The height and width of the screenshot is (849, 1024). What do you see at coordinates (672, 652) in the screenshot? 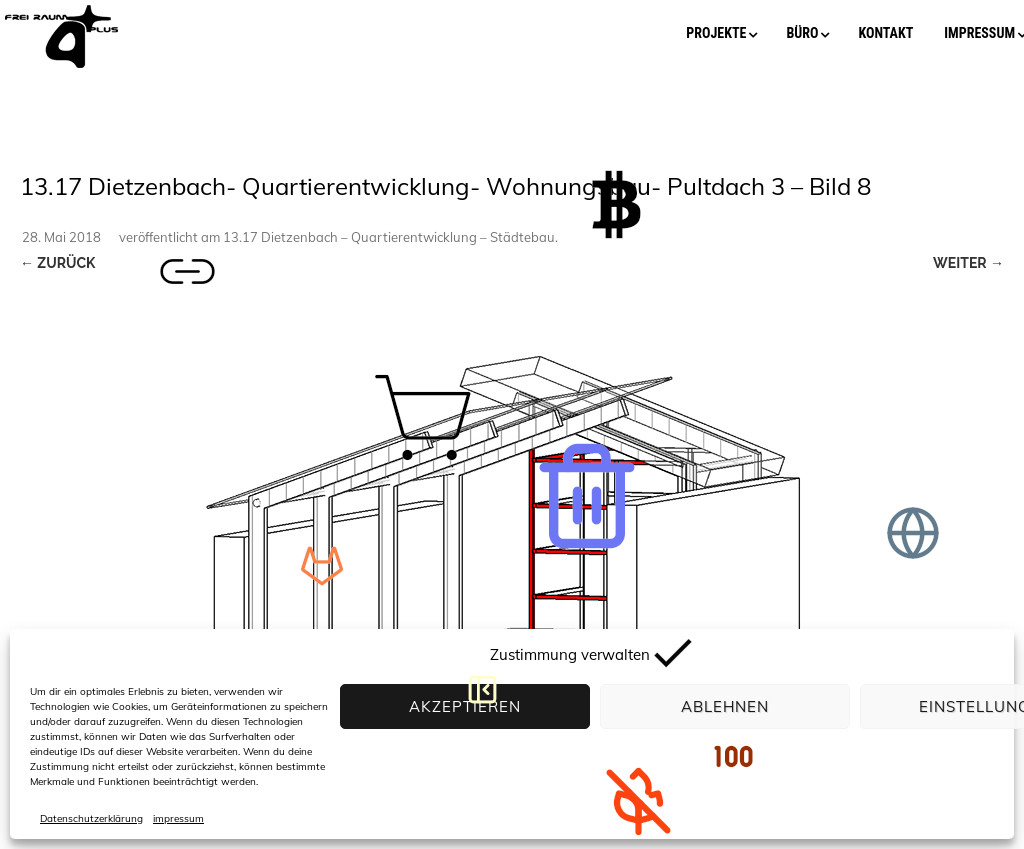
I see `confirm or submit an action` at bounding box center [672, 652].